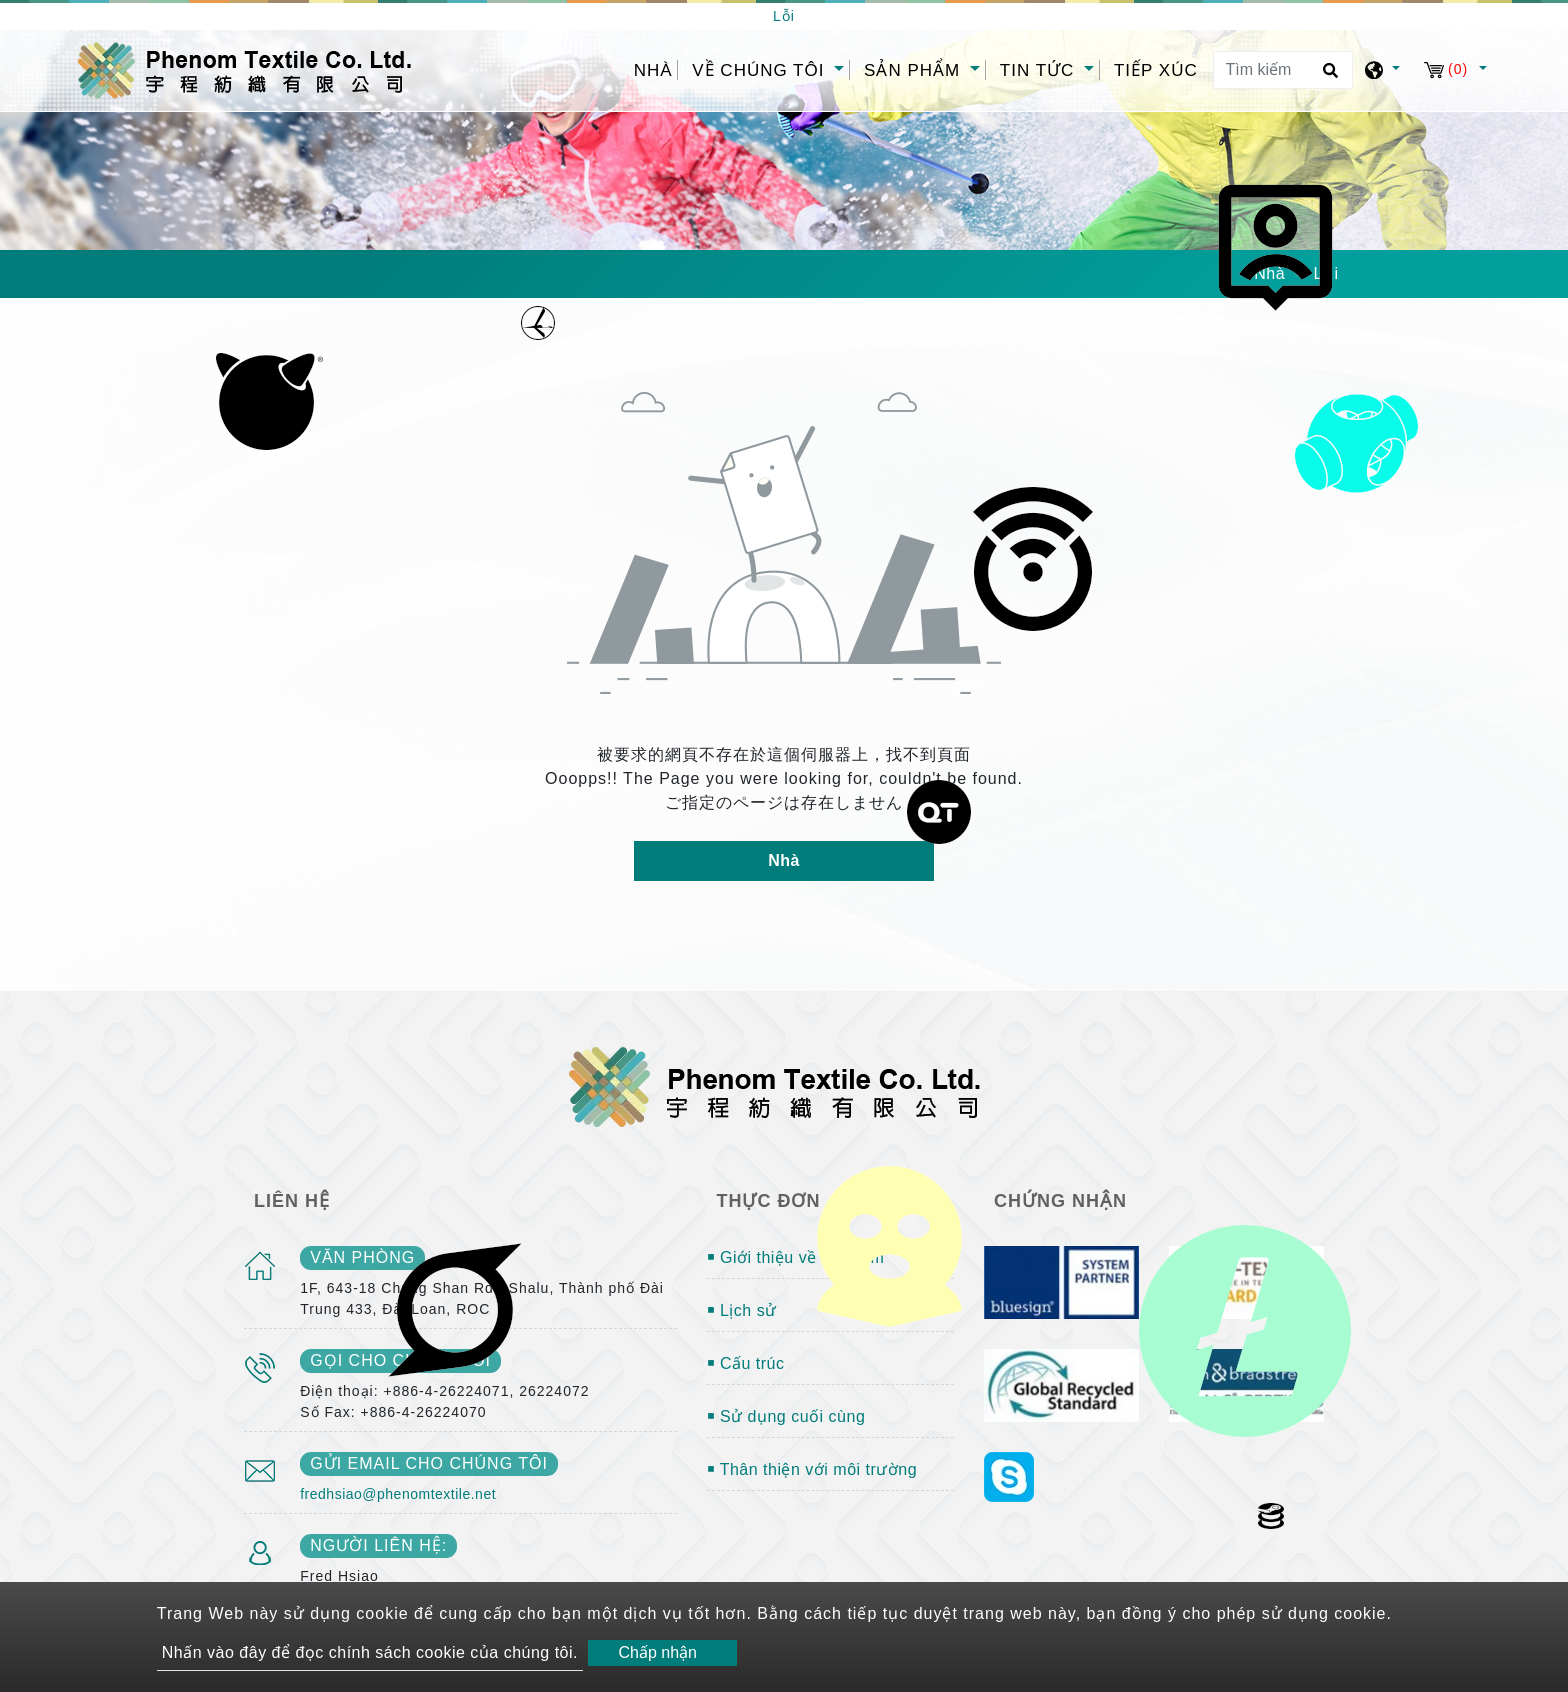 This screenshot has width=1568, height=1692. Describe the element at coordinates (939, 812) in the screenshot. I see `quicktype app or service logo` at that location.